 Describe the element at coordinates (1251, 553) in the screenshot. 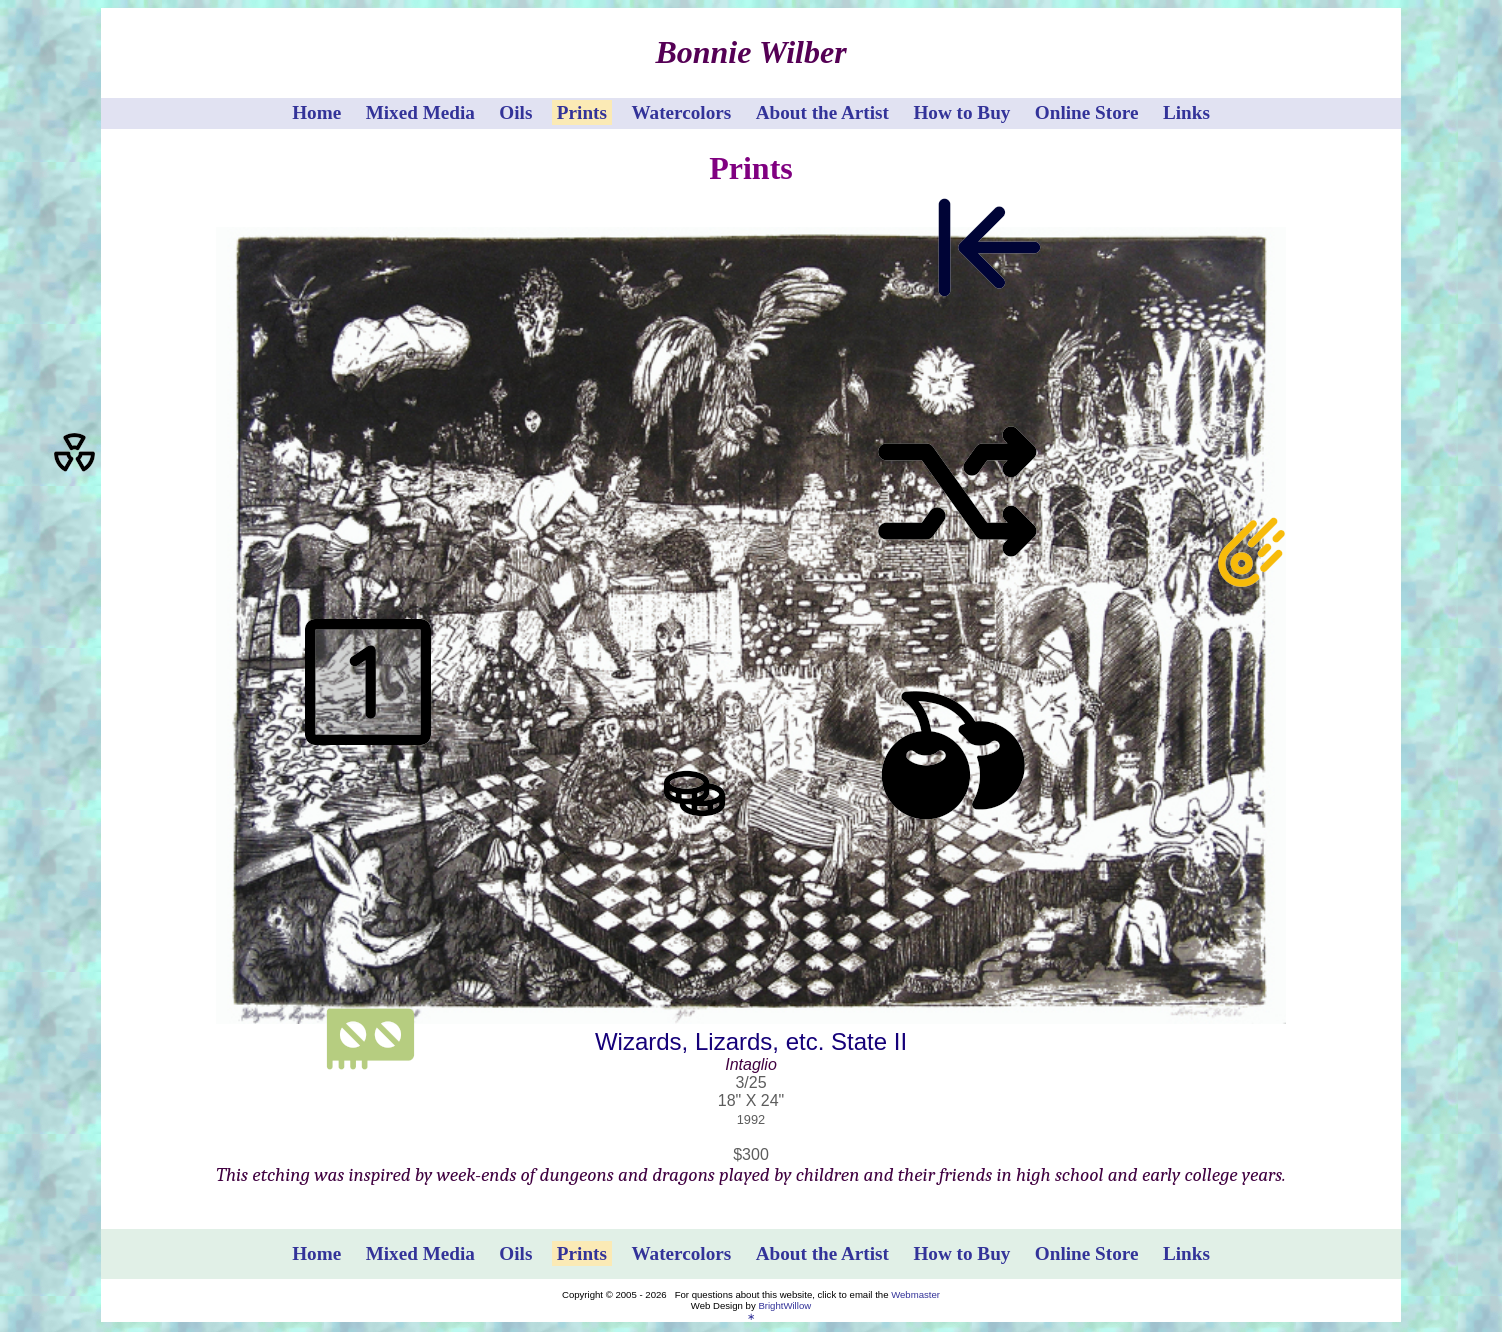

I see `indicates a trending or viral item` at that location.